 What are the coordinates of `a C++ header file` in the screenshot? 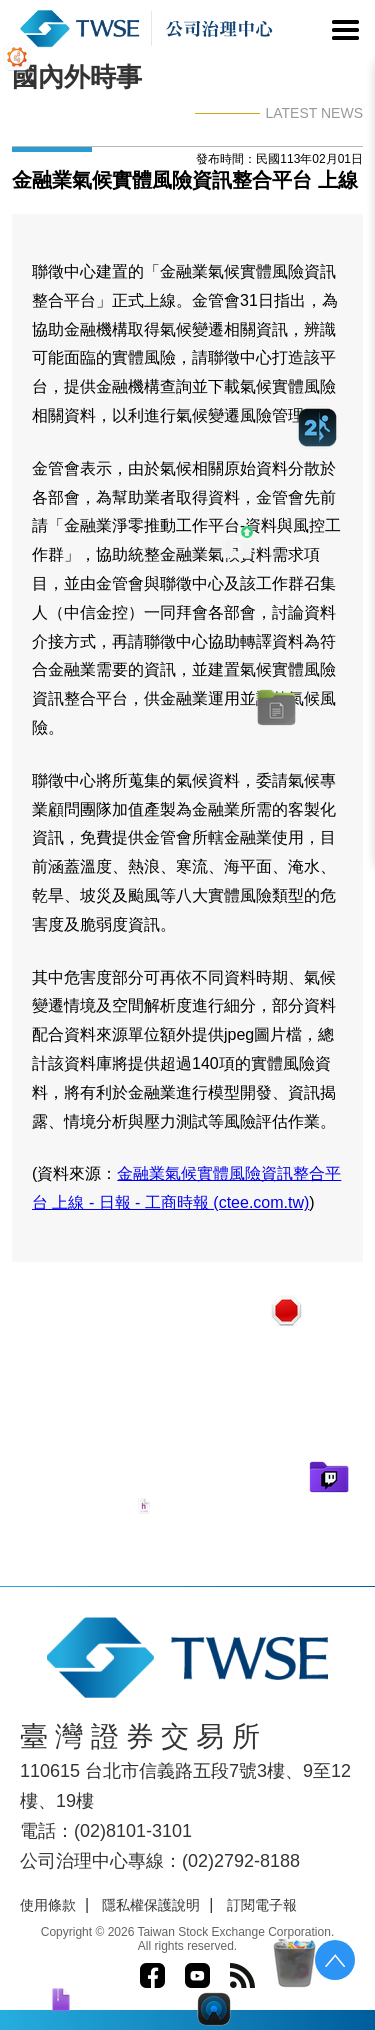 It's located at (144, 1506).